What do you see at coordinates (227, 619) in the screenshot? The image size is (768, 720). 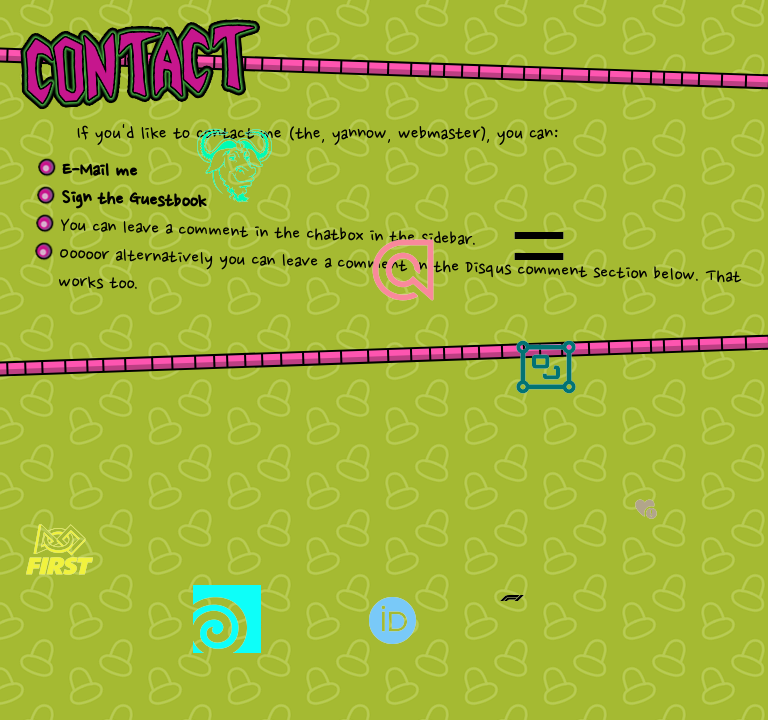 I see `open Houdini 3D animation software` at bounding box center [227, 619].